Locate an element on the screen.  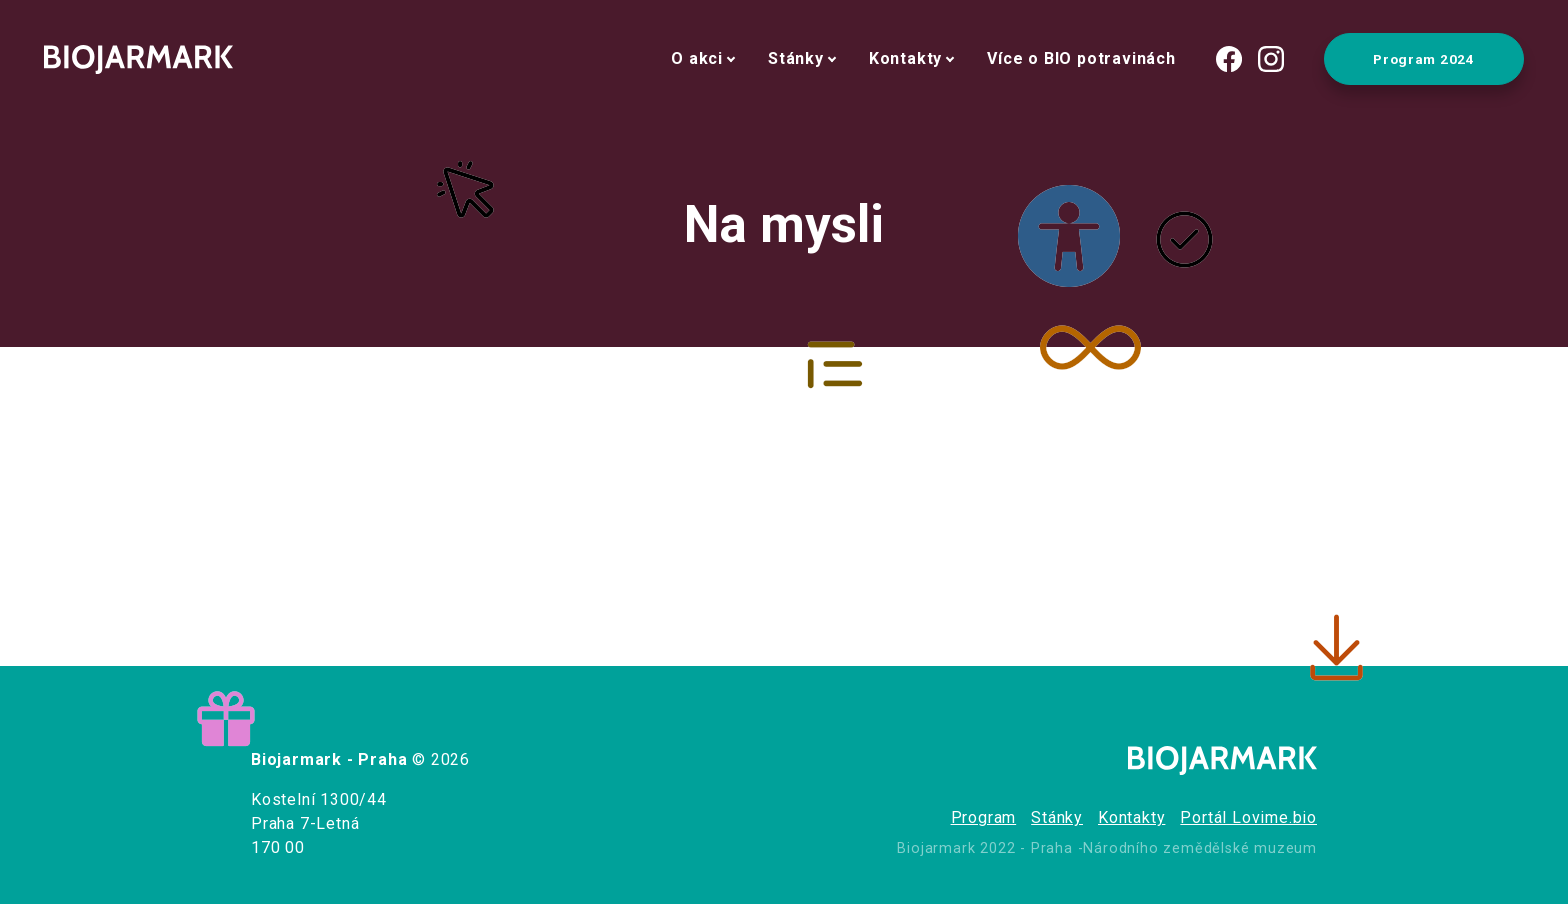
indicates successful completion of an action is located at coordinates (1184, 239).